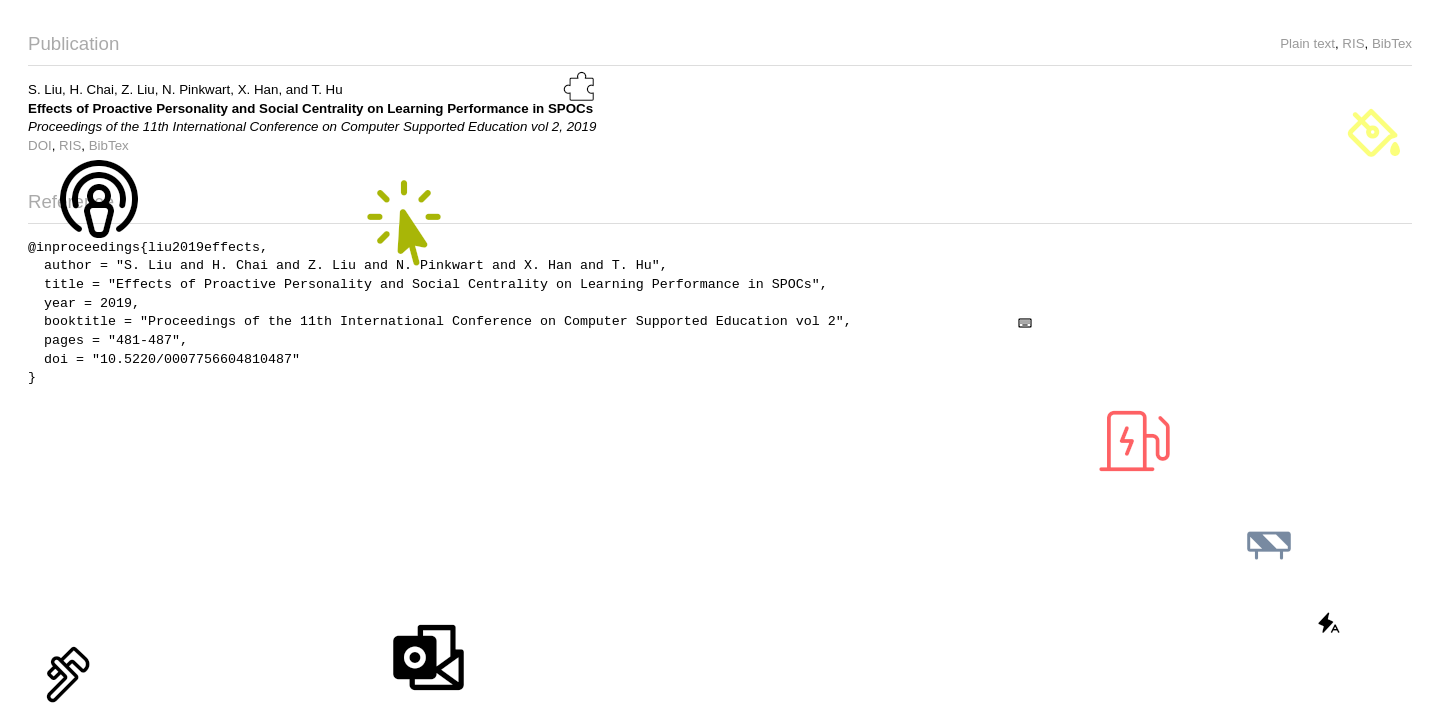  Describe the element at coordinates (1132, 441) in the screenshot. I see `find nearby electric vehicle charging stations` at that location.